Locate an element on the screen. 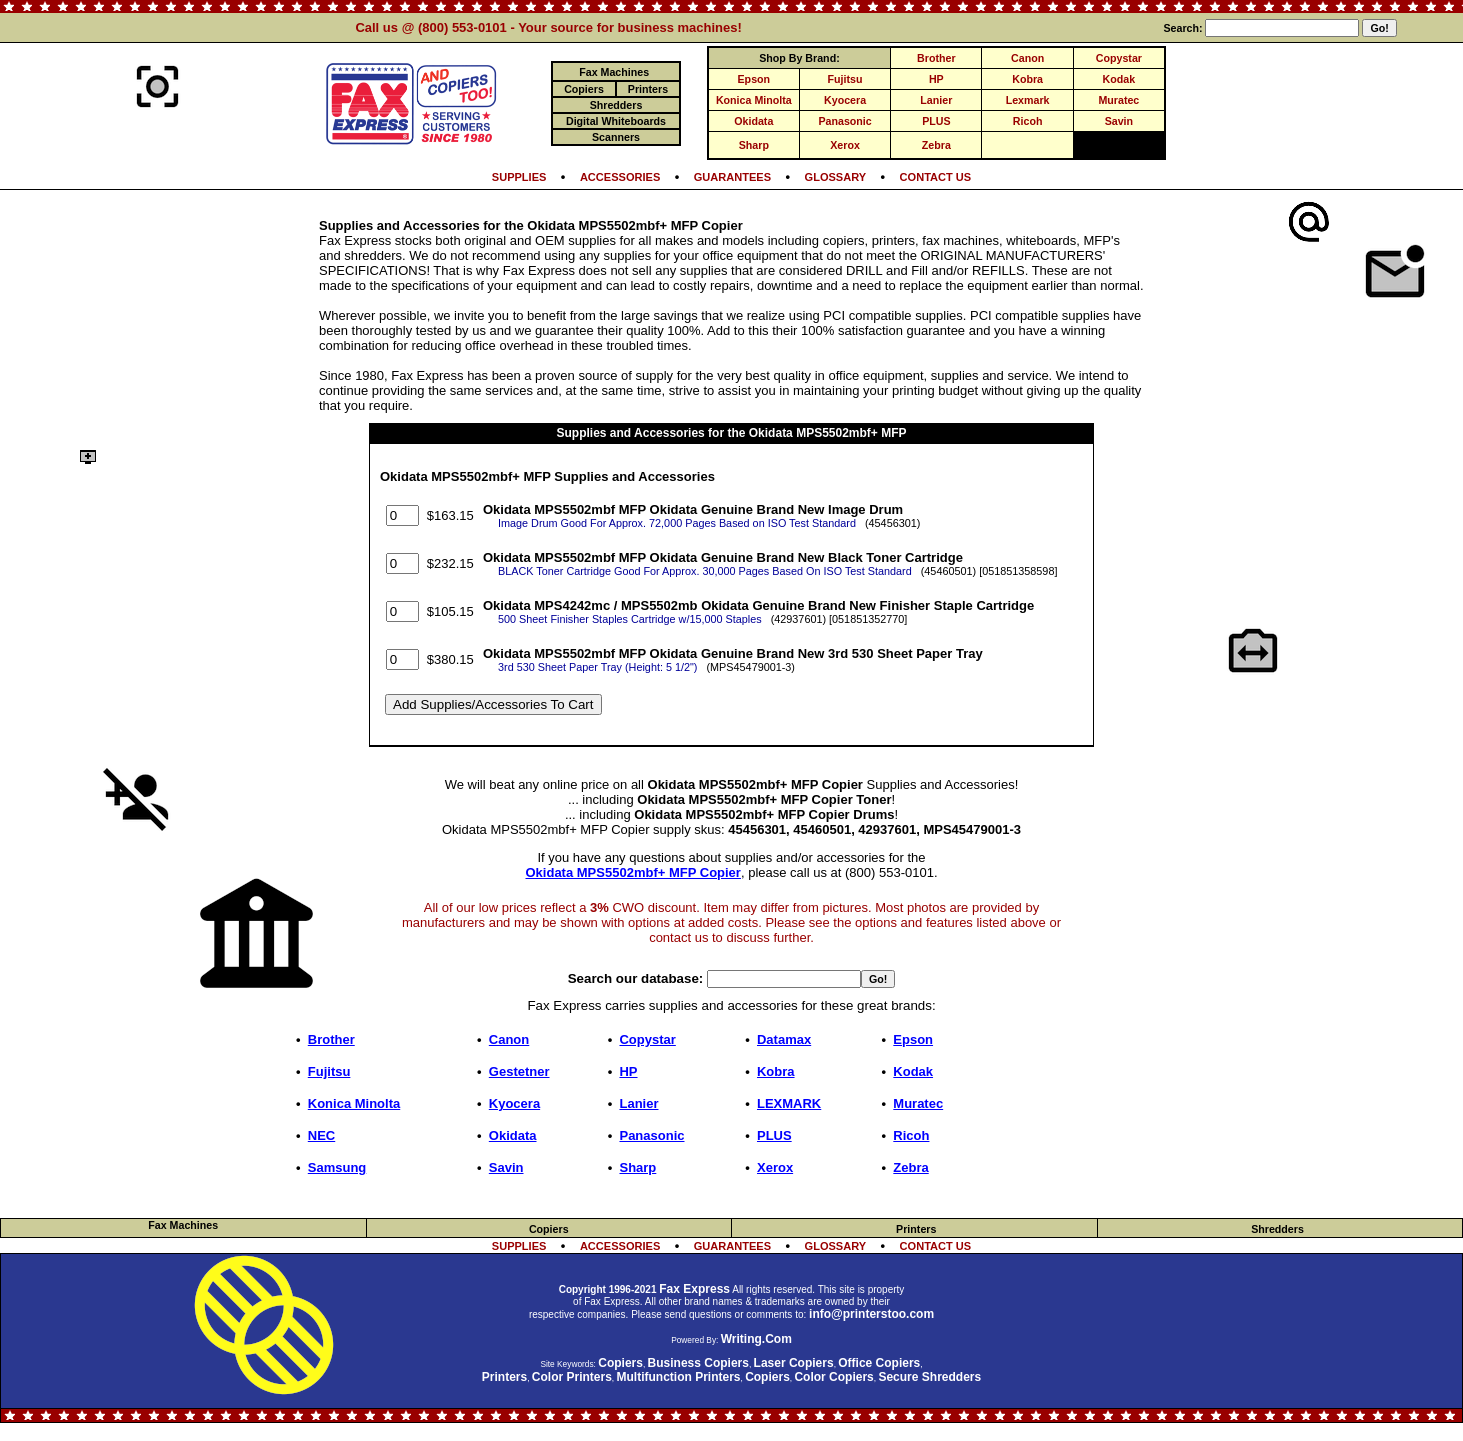 The width and height of the screenshot is (1463, 1441). exclude overlapping elements from selection is located at coordinates (264, 1325).